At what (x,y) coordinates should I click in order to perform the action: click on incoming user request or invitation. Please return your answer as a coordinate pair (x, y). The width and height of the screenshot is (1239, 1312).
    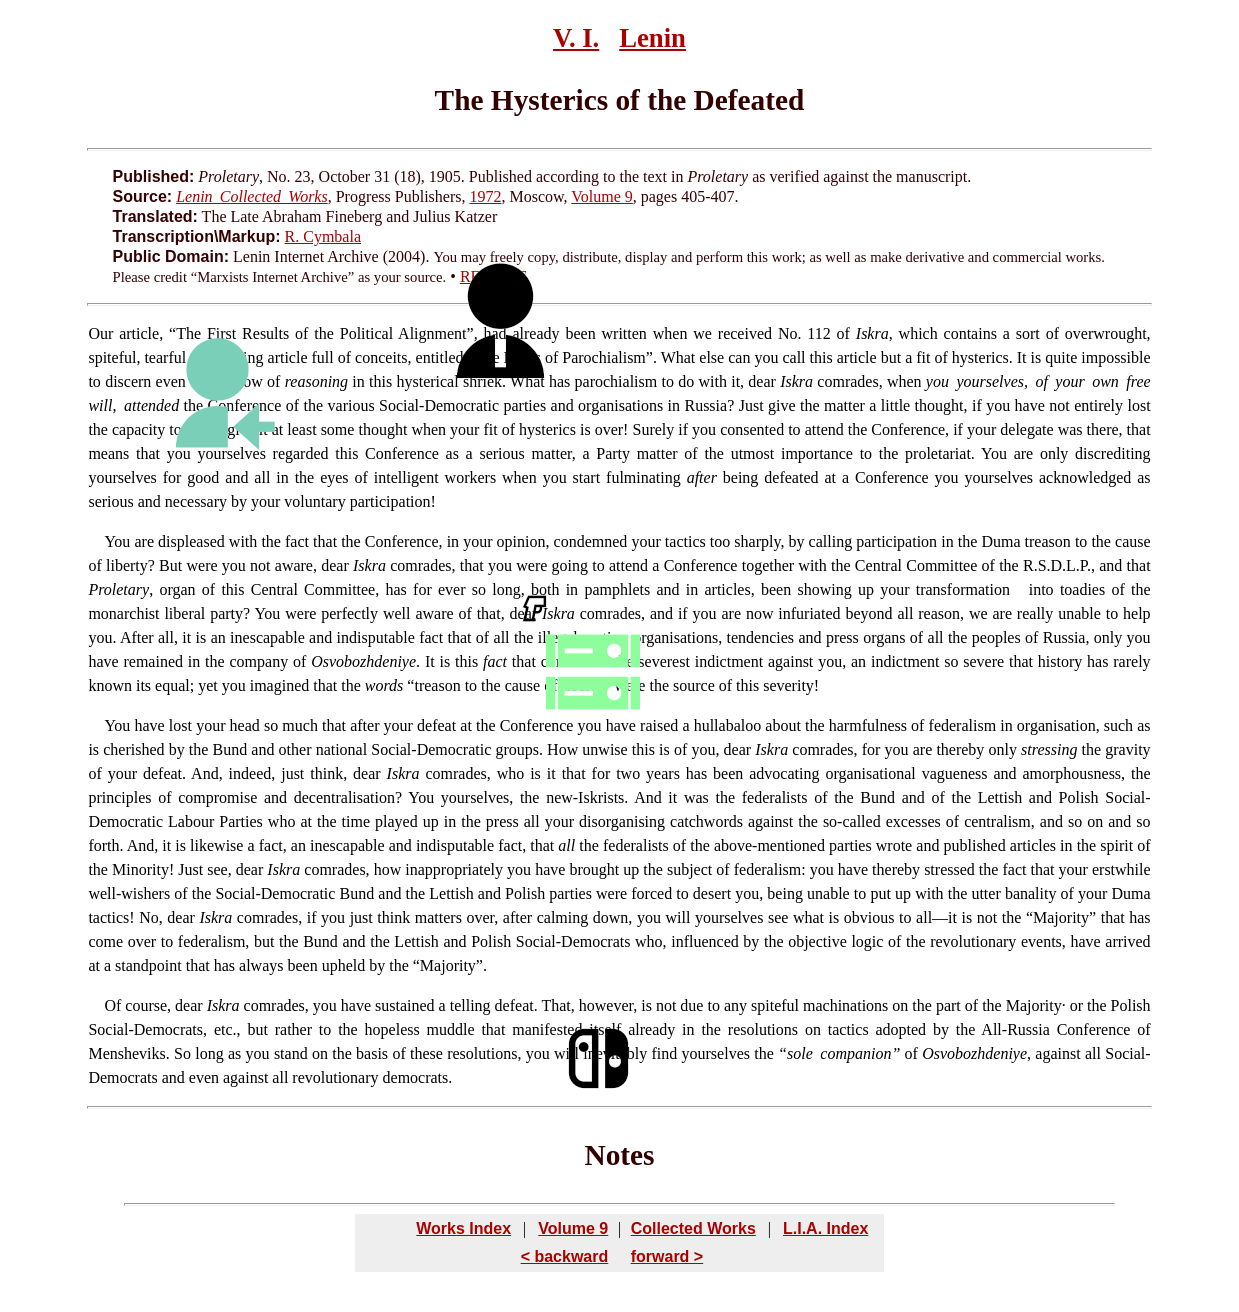
    Looking at the image, I should click on (217, 395).